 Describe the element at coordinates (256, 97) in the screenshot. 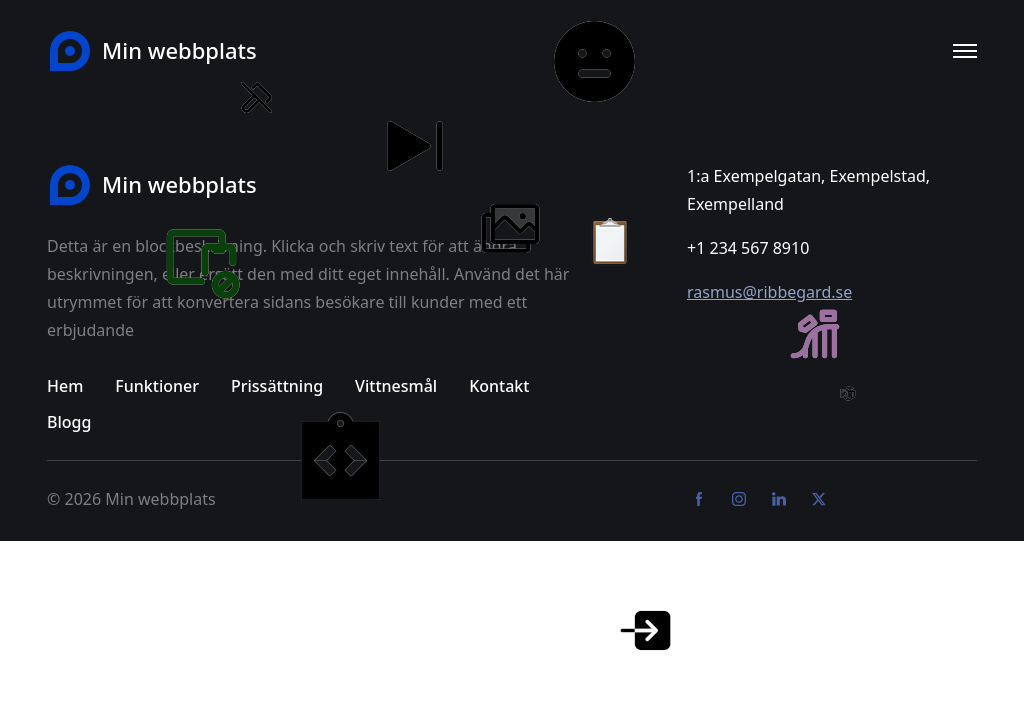

I see `indicates build or construction tools are unavailable` at that location.